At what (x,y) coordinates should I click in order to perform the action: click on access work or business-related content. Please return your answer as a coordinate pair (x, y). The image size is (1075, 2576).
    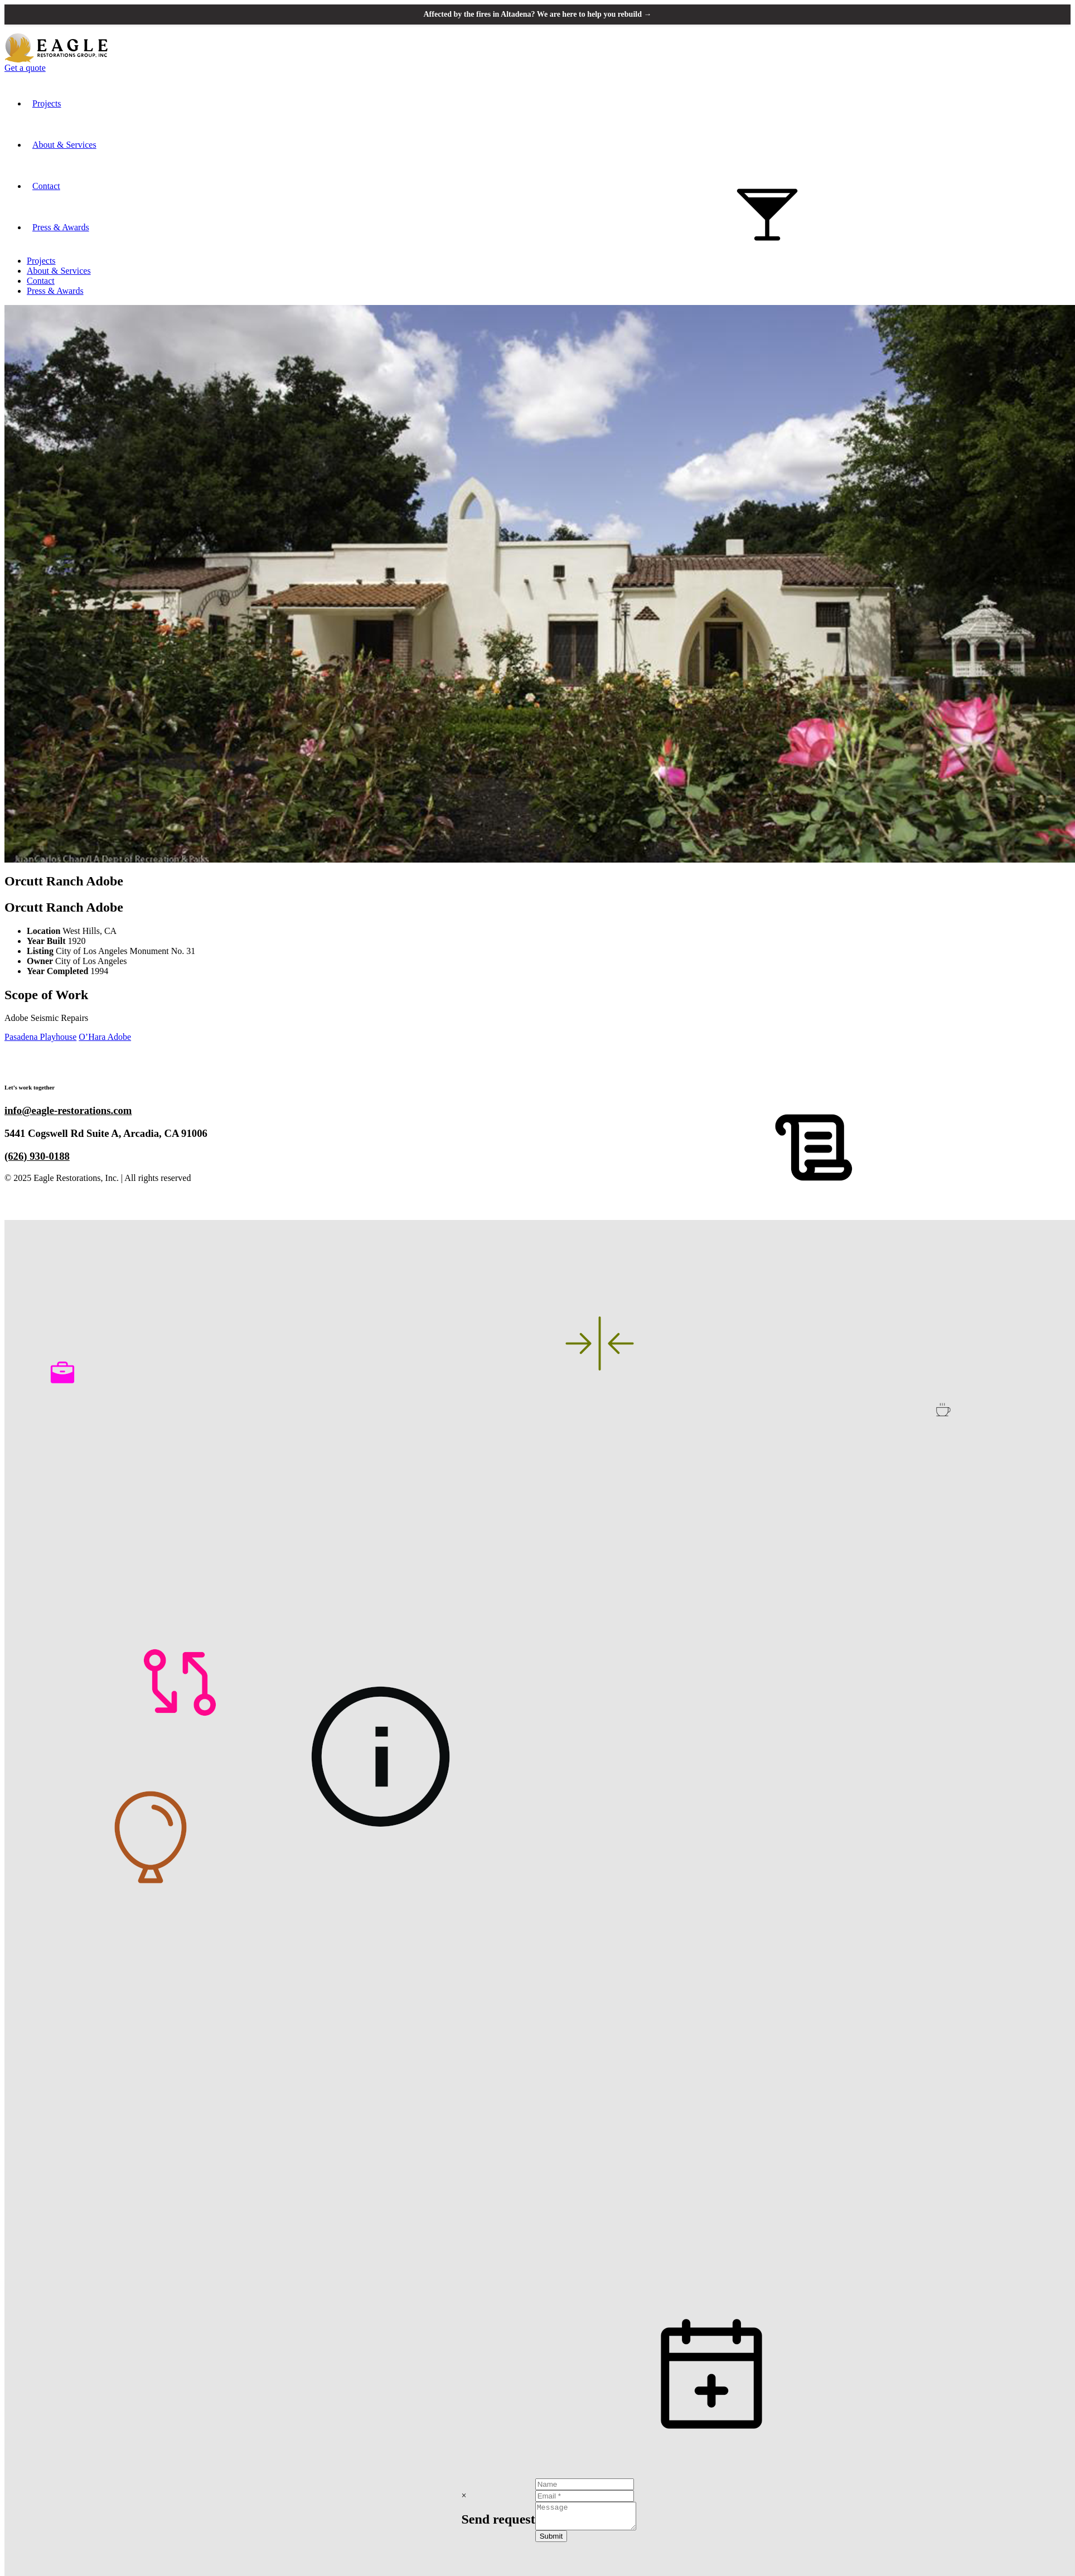
    Looking at the image, I should click on (62, 1373).